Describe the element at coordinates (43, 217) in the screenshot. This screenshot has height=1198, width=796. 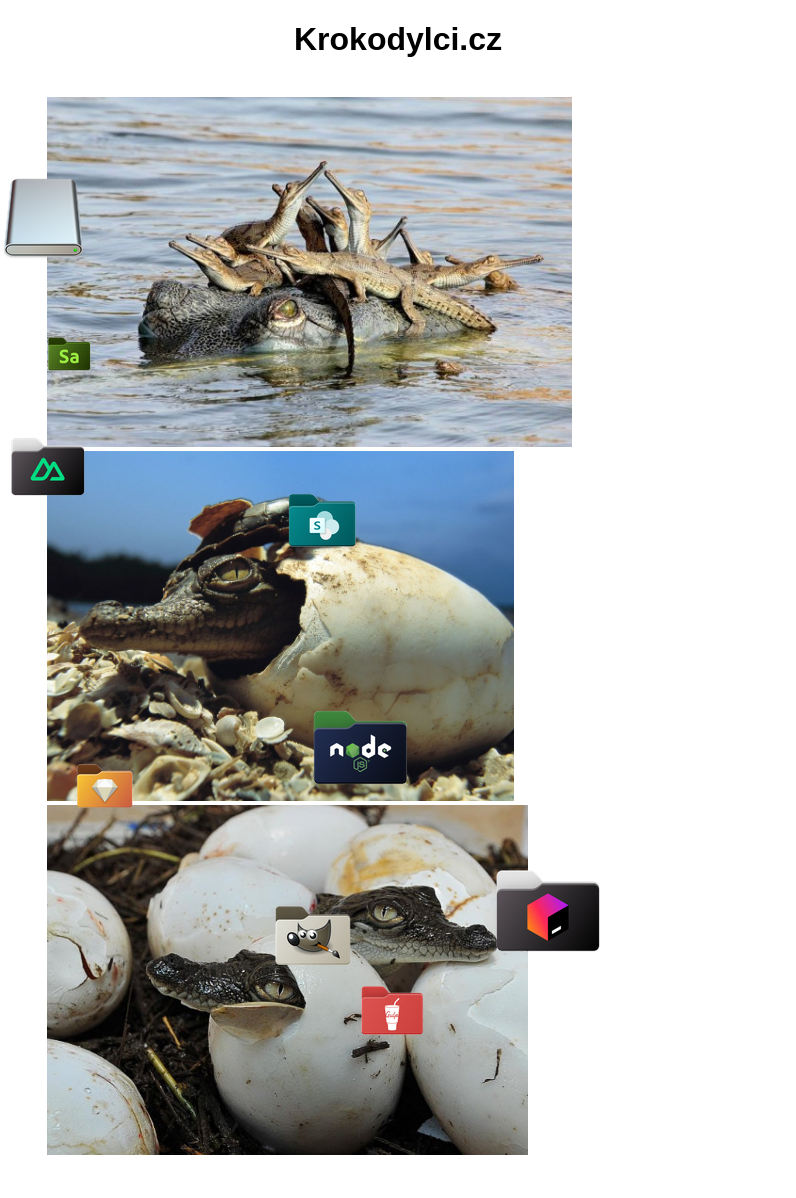
I see `removable storage device connected` at that location.